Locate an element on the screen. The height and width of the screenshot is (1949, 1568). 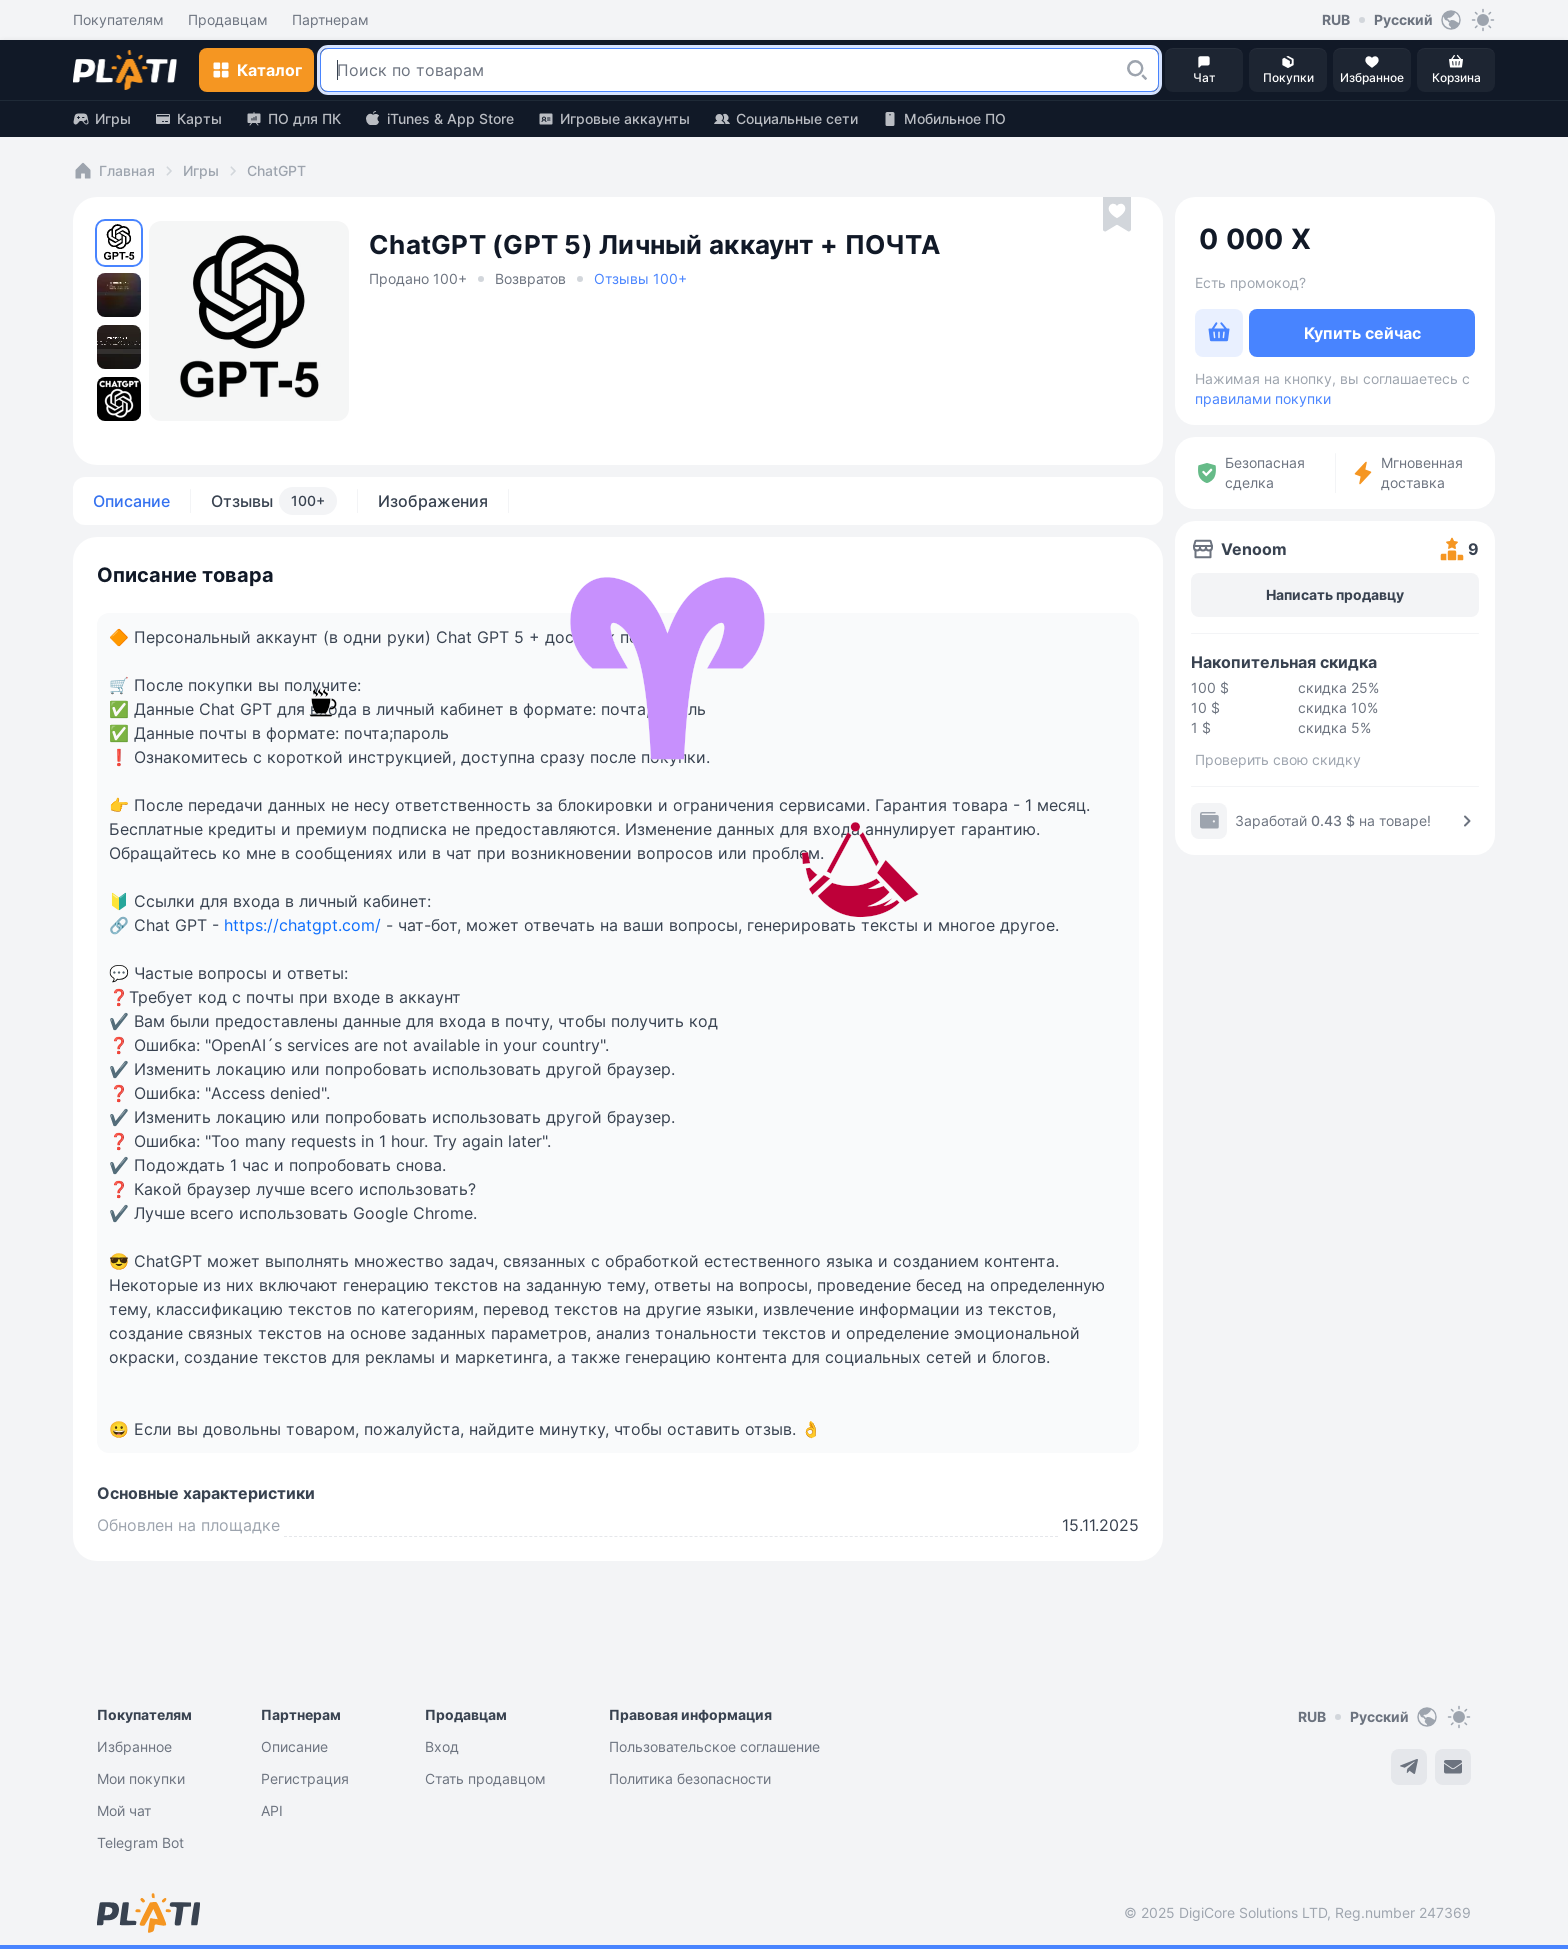
indicates aries zodiac sign is located at coordinates (668, 668).